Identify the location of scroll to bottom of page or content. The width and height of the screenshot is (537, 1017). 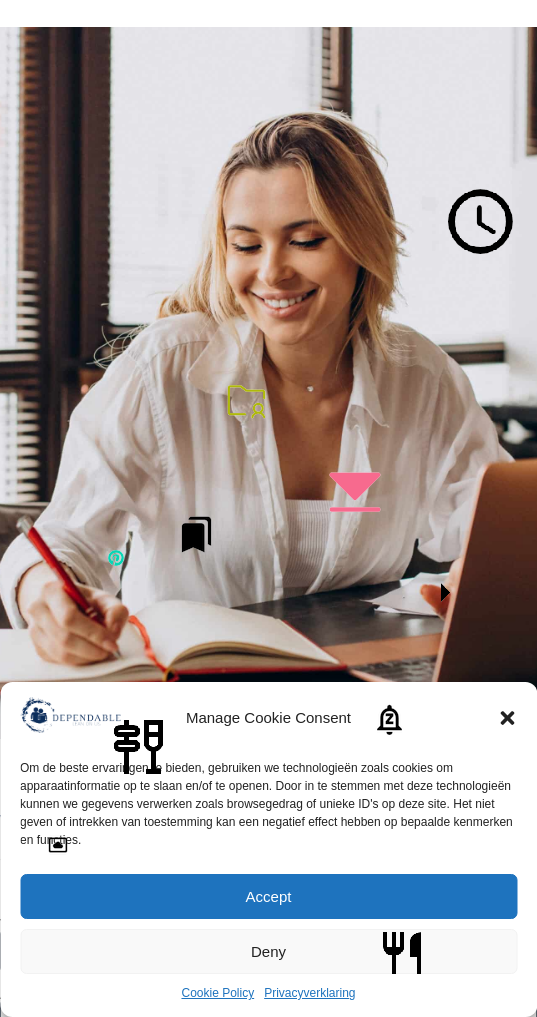
(355, 491).